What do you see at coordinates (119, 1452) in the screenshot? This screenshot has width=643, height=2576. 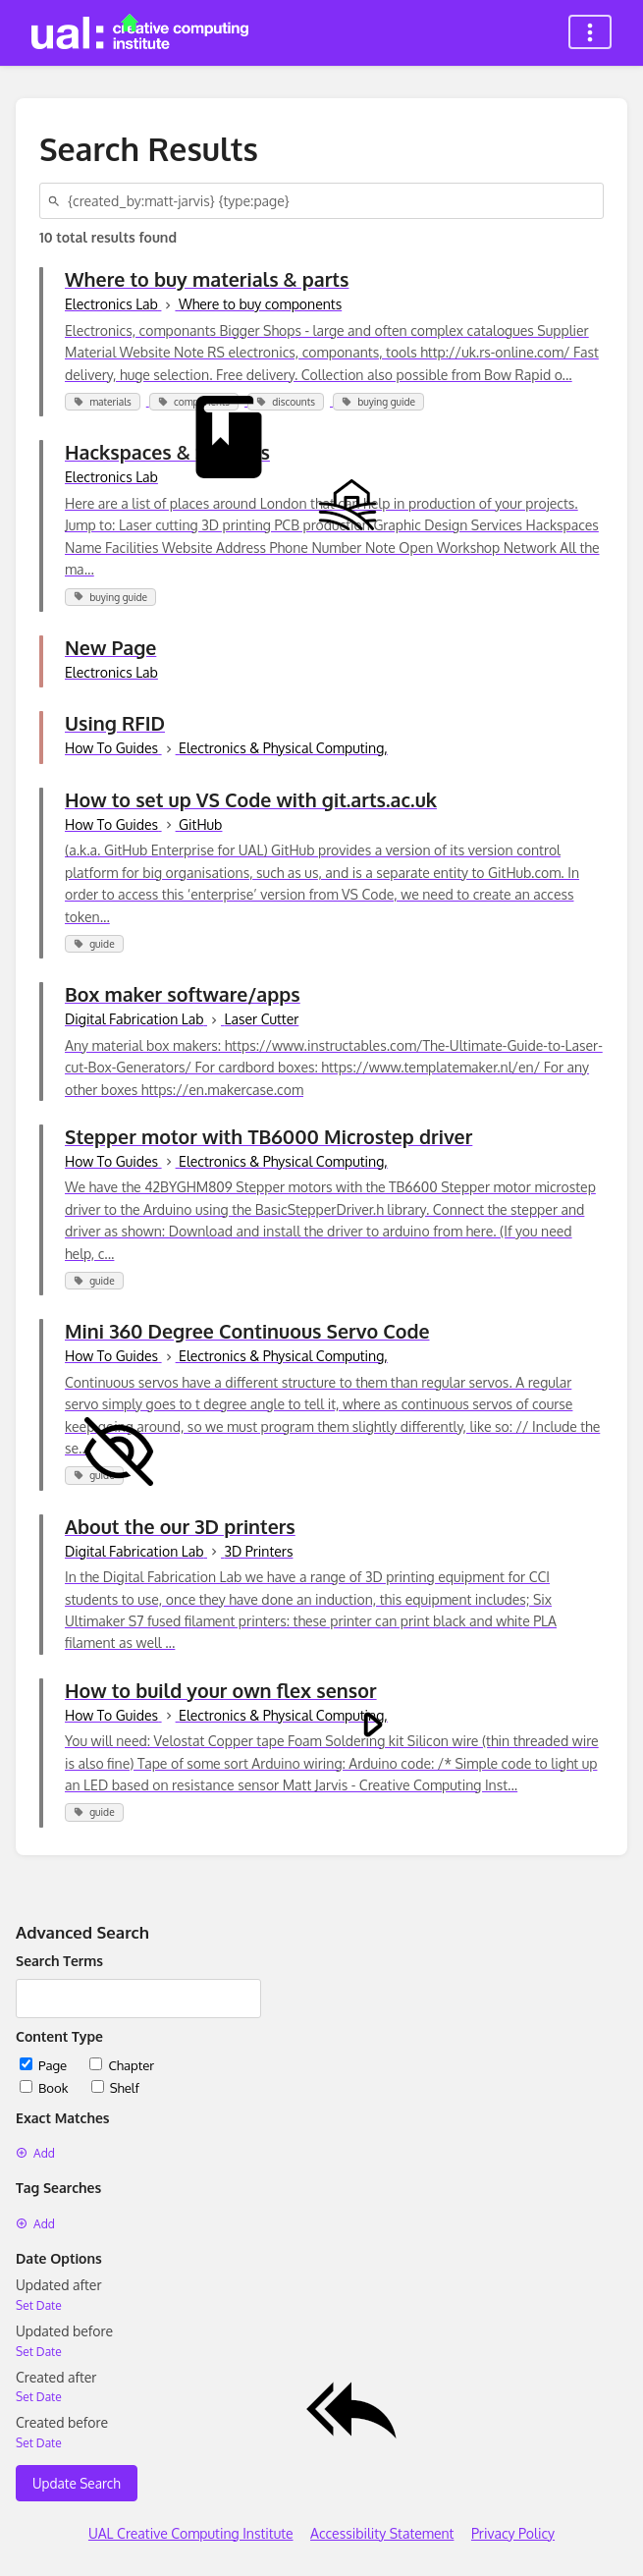 I see `hide password or sensitive content` at bounding box center [119, 1452].